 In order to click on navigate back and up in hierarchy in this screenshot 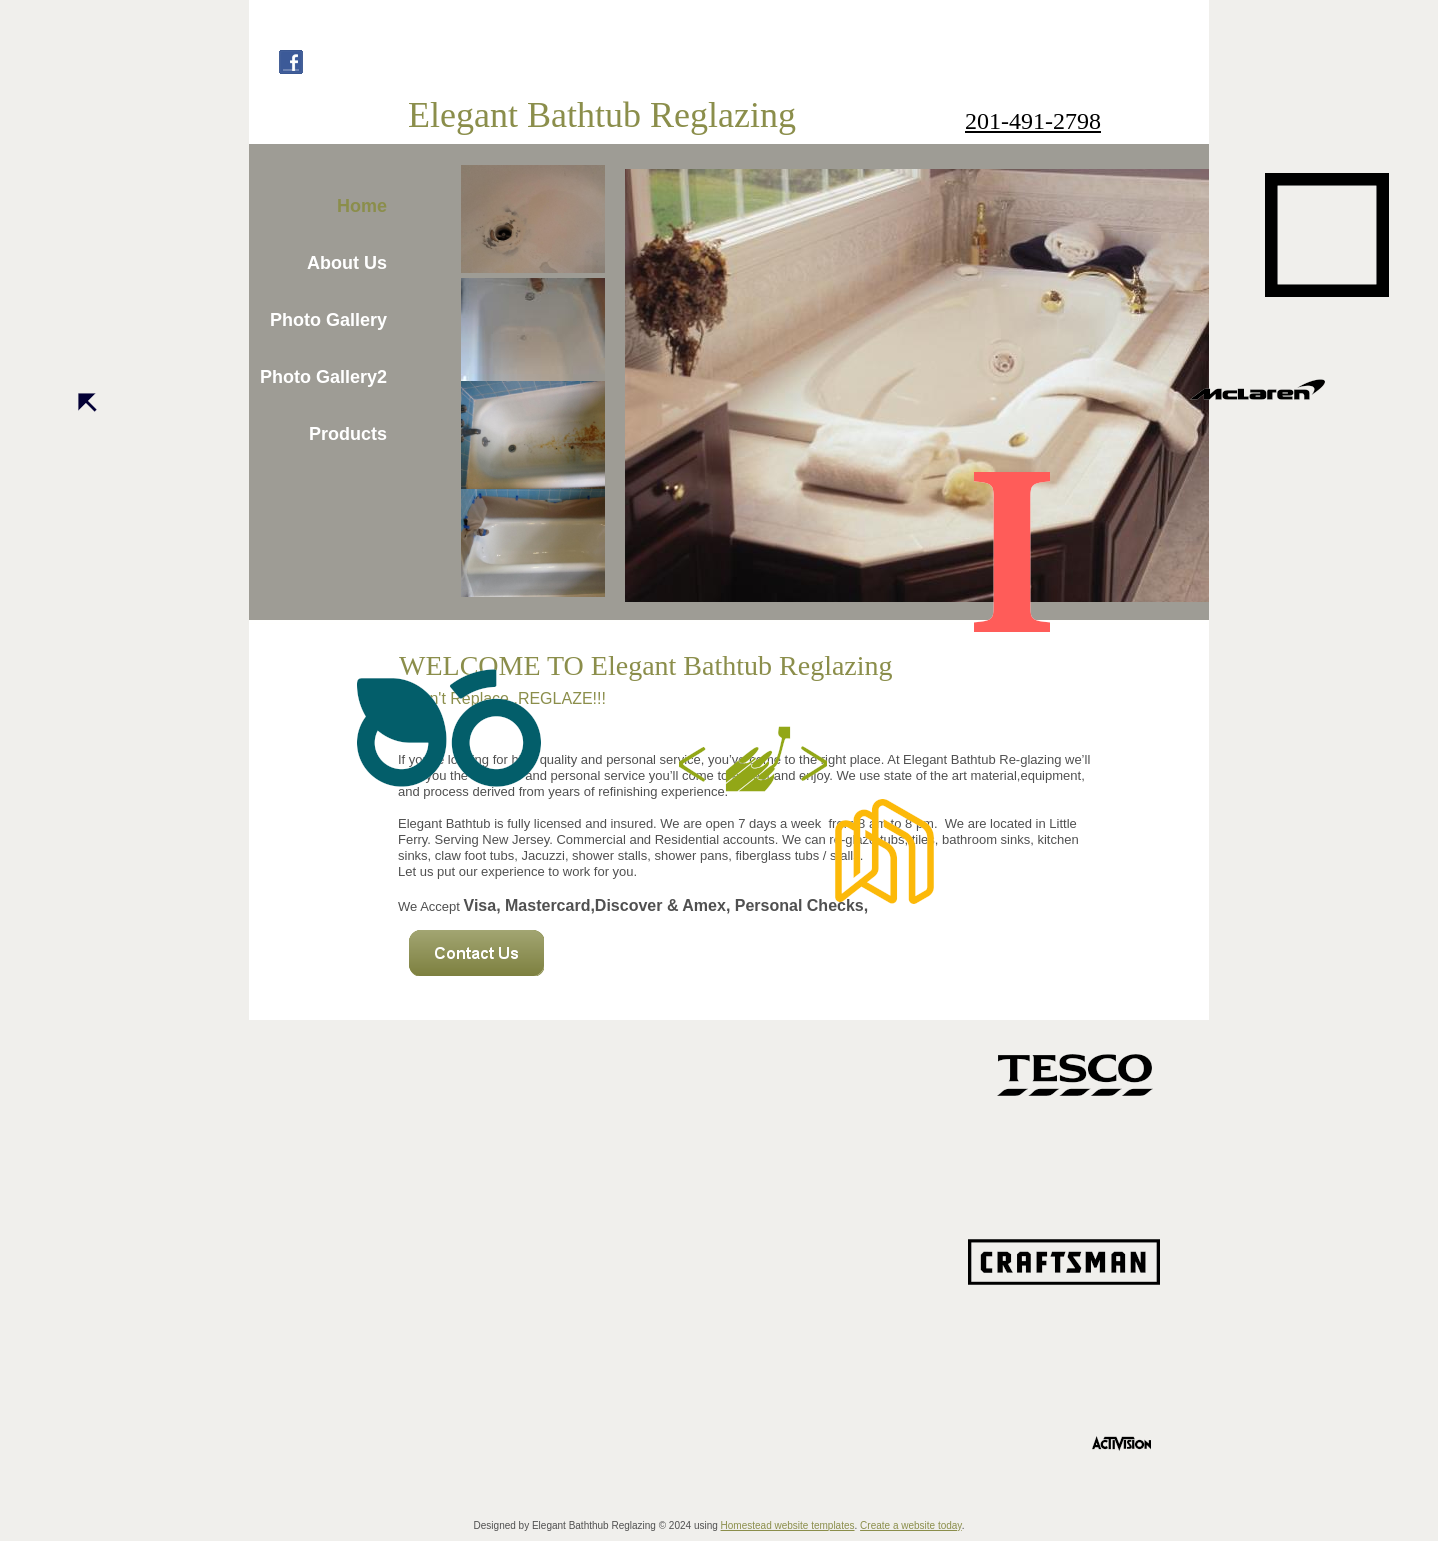, I will do `click(87, 402)`.